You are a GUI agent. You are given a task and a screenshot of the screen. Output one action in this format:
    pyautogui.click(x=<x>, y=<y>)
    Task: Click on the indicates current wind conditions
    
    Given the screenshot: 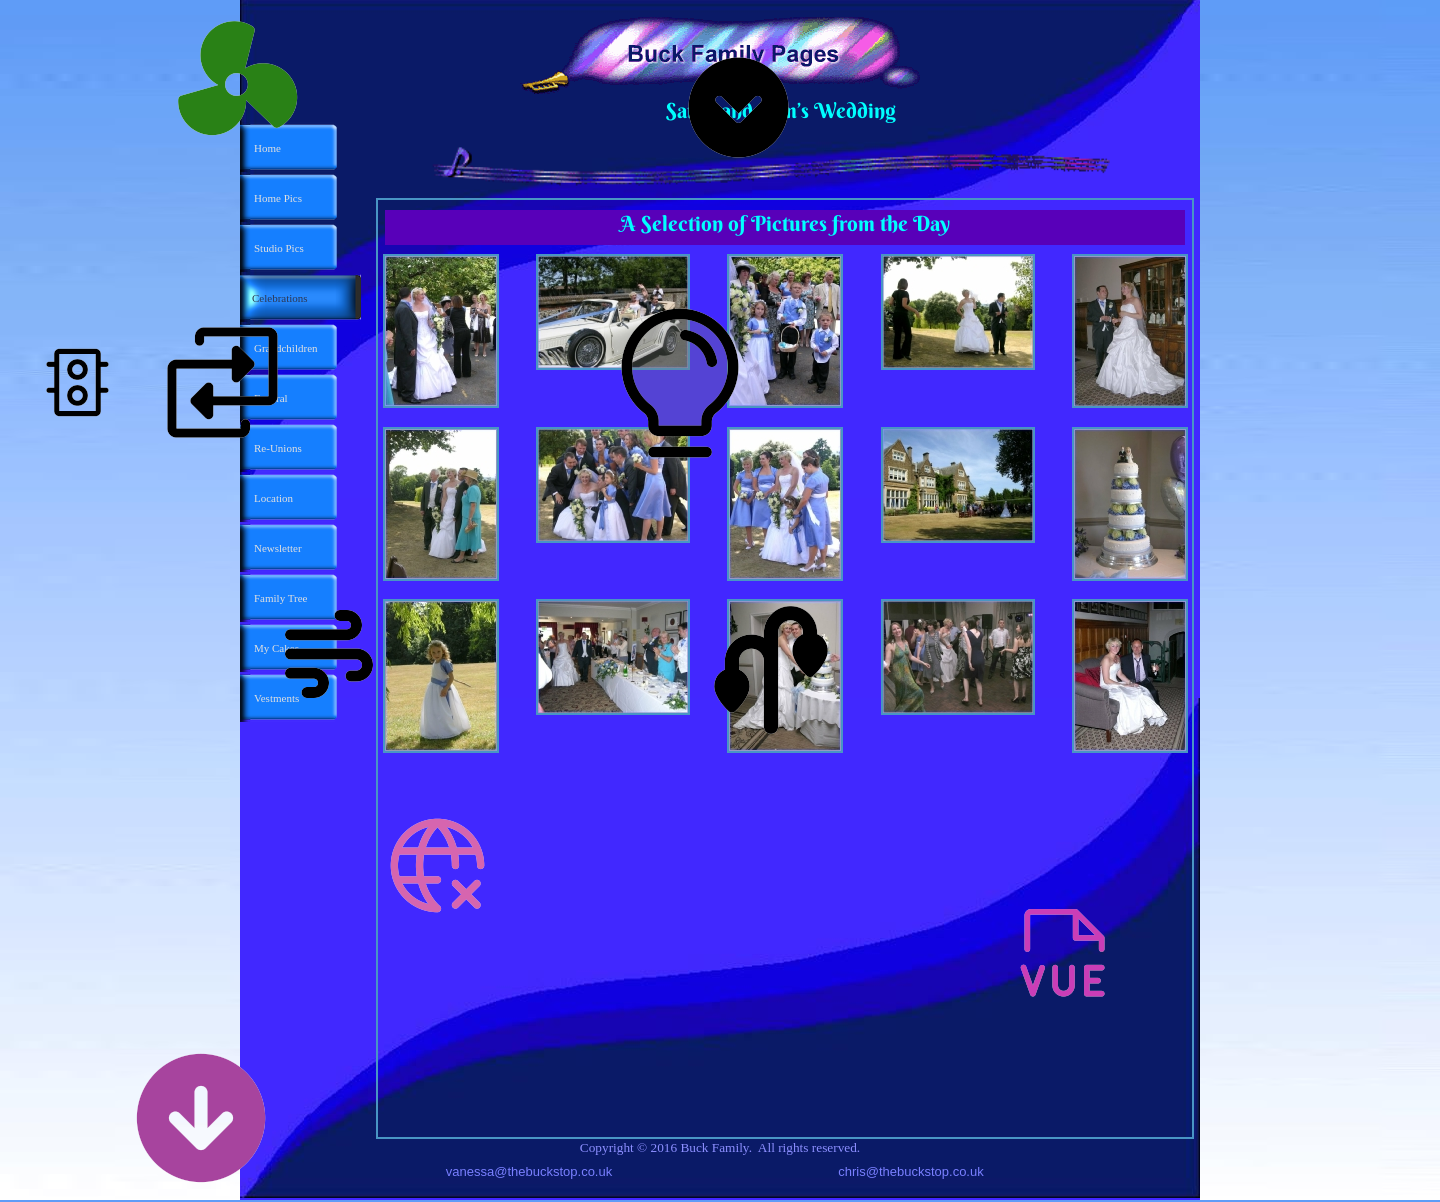 What is the action you would take?
    pyautogui.click(x=329, y=654)
    